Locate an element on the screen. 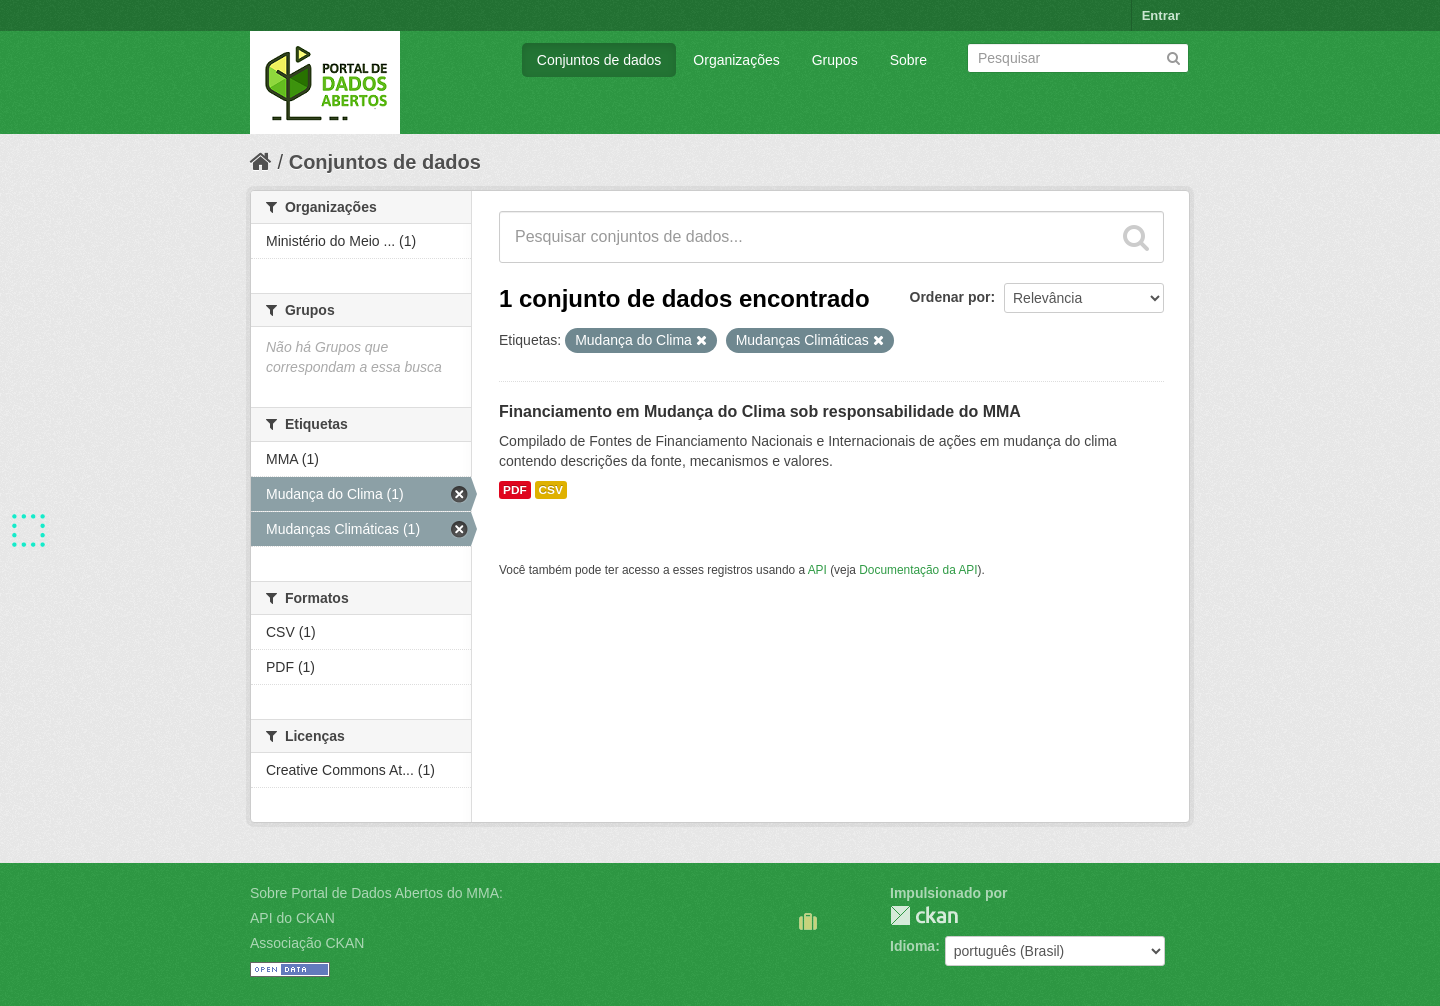 Image resolution: width=1440 pixels, height=1006 pixels. remove all borders from selected cells is located at coordinates (28, 530).